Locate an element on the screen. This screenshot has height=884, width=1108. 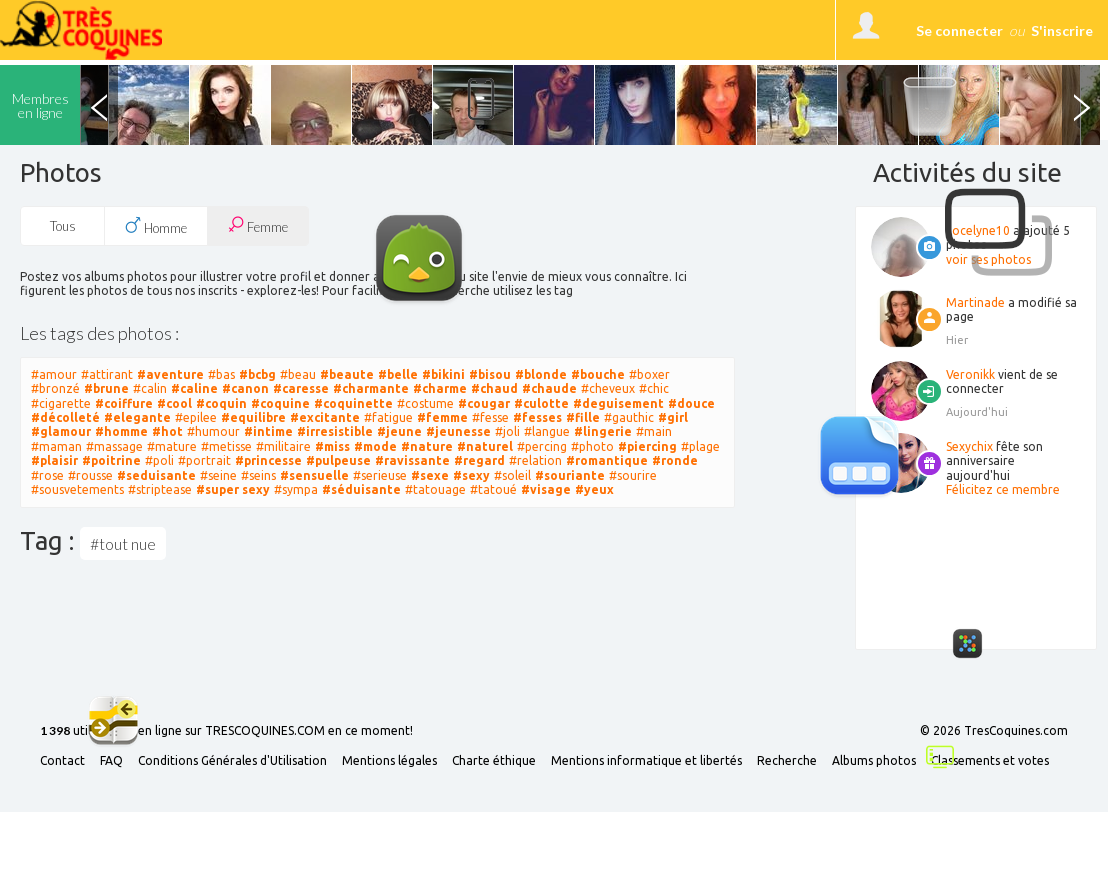
launch gnome five or more puzzle game is located at coordinates (967, 643).